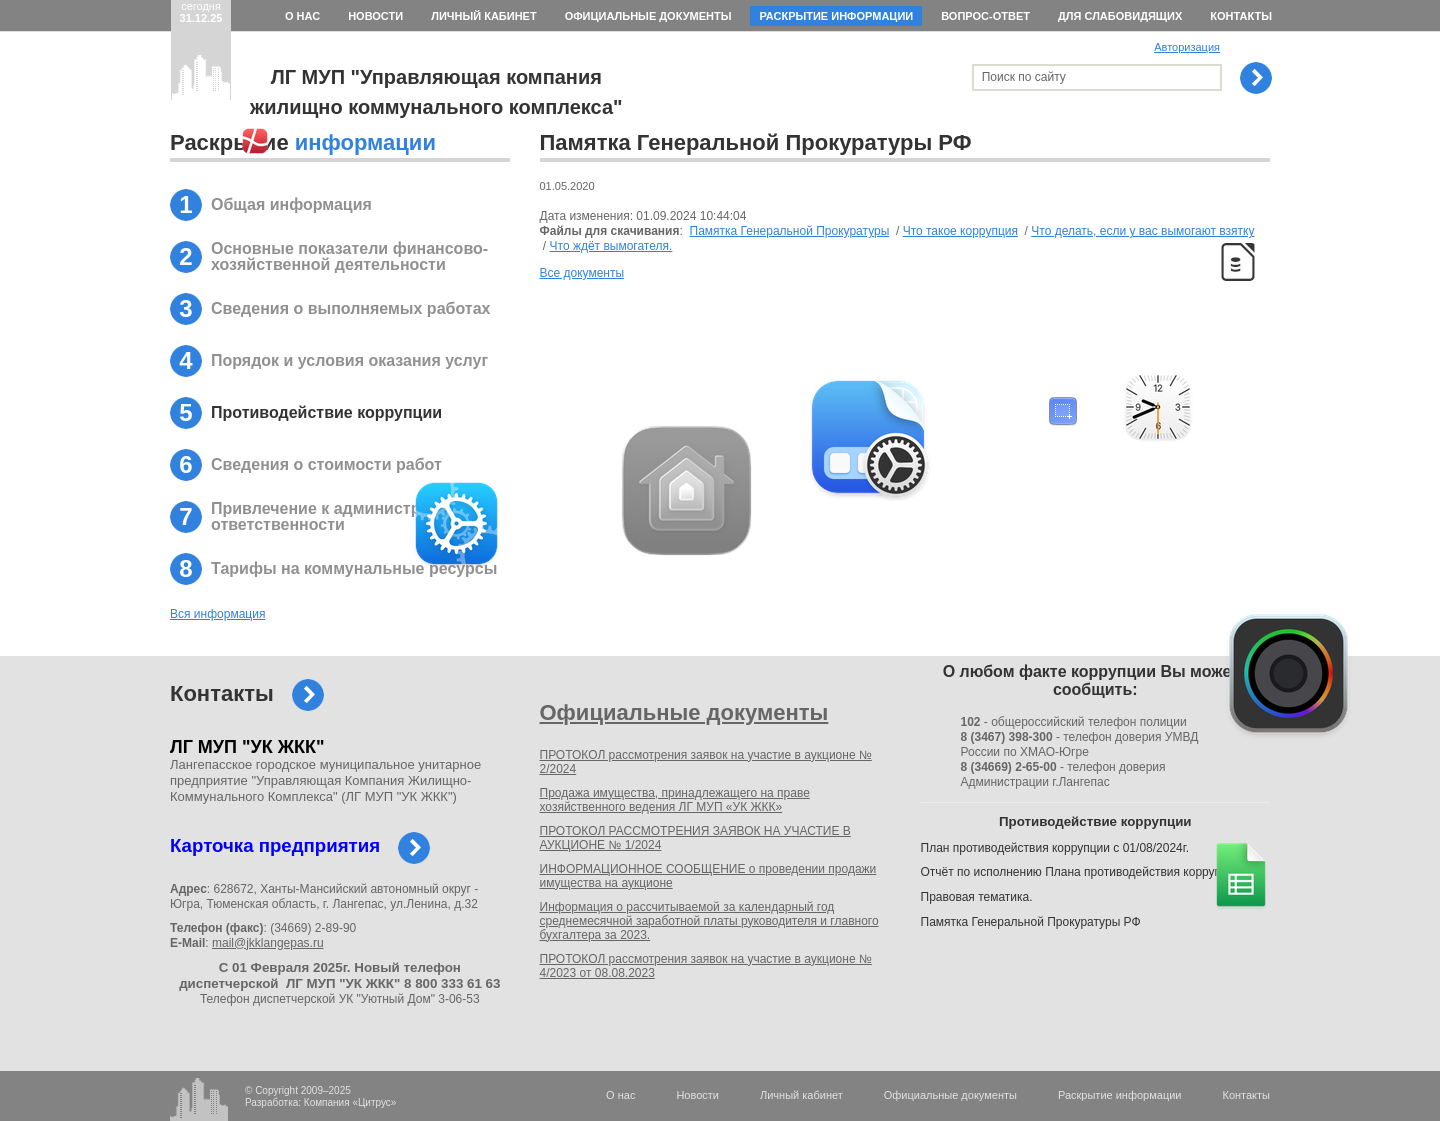 This screenshot has height=1121, width=1440. I want to click on open date and time settings, so click(1158, 407).